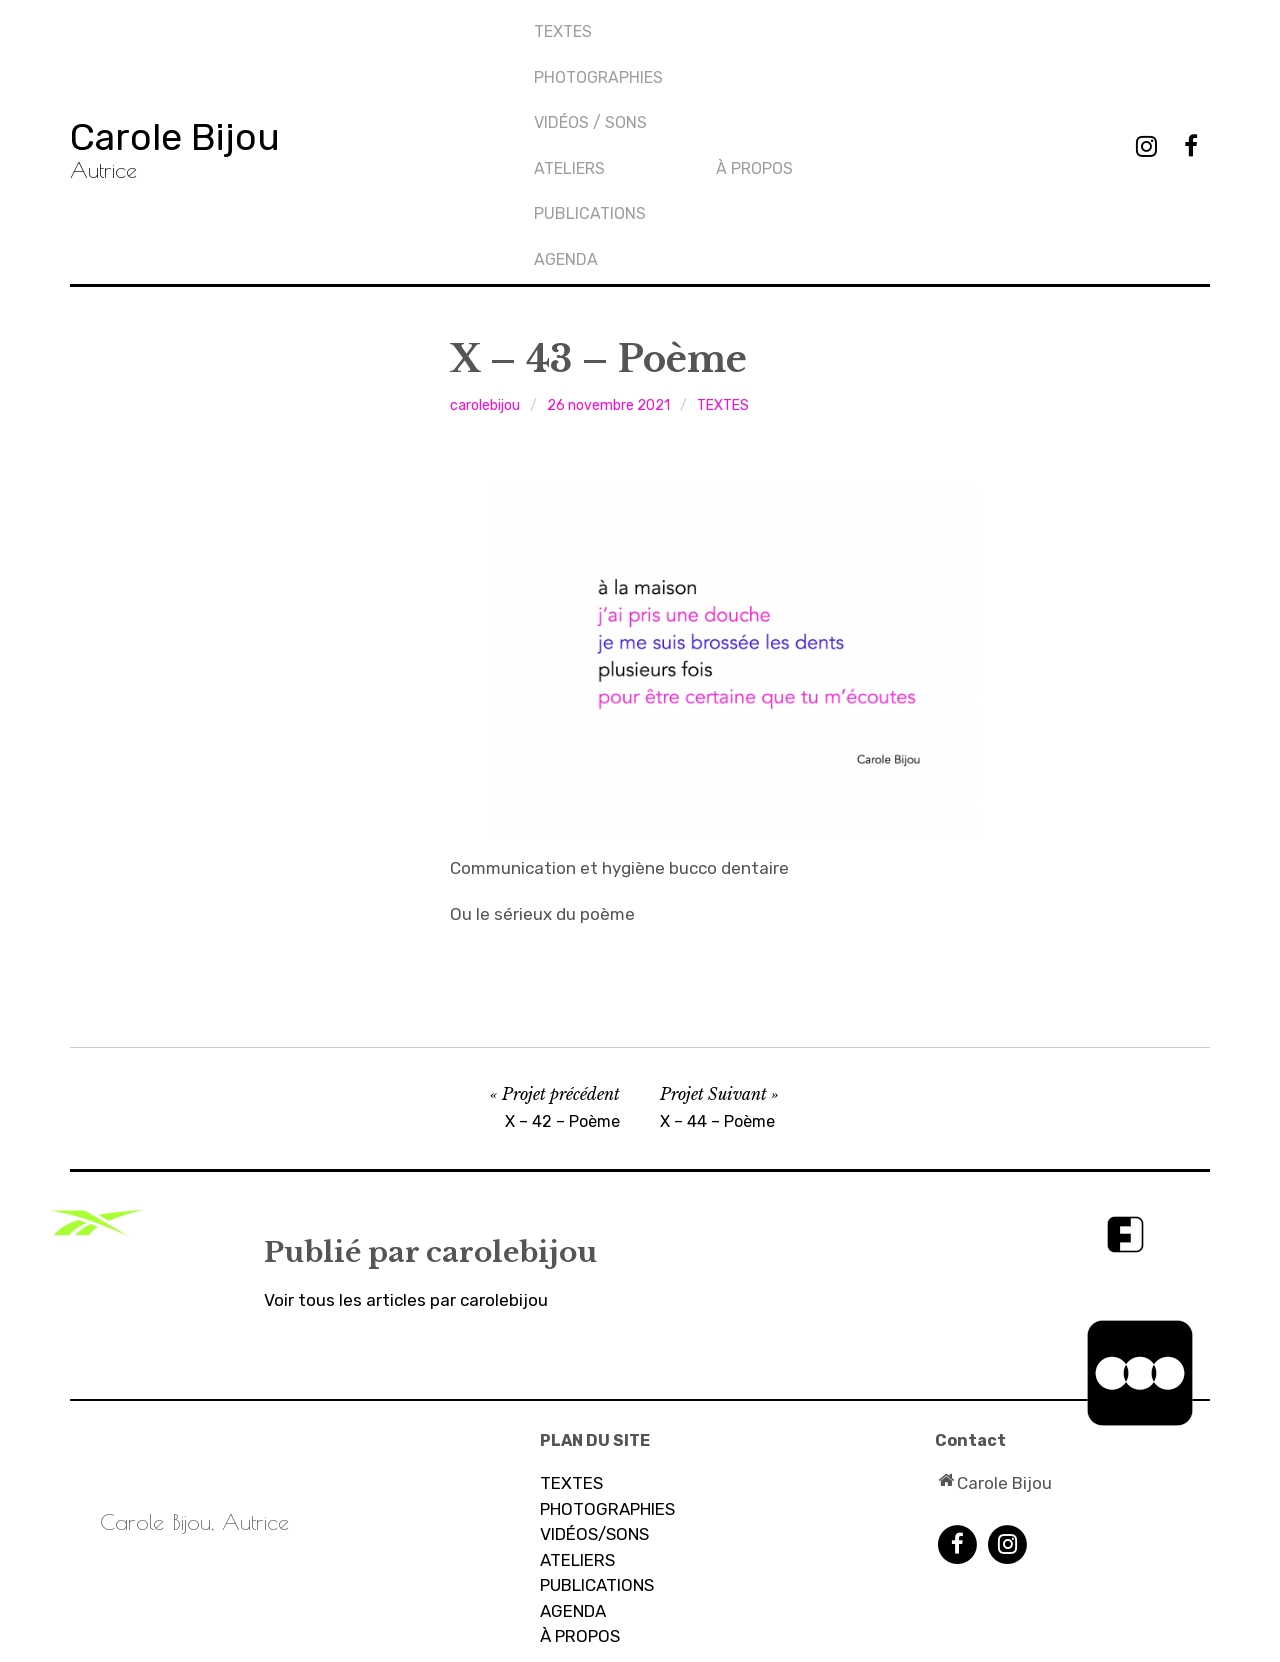 The width and height of the screenshot is (1280, 1662). I want to click on open the Letterboxd app, so click(1140, 1373).